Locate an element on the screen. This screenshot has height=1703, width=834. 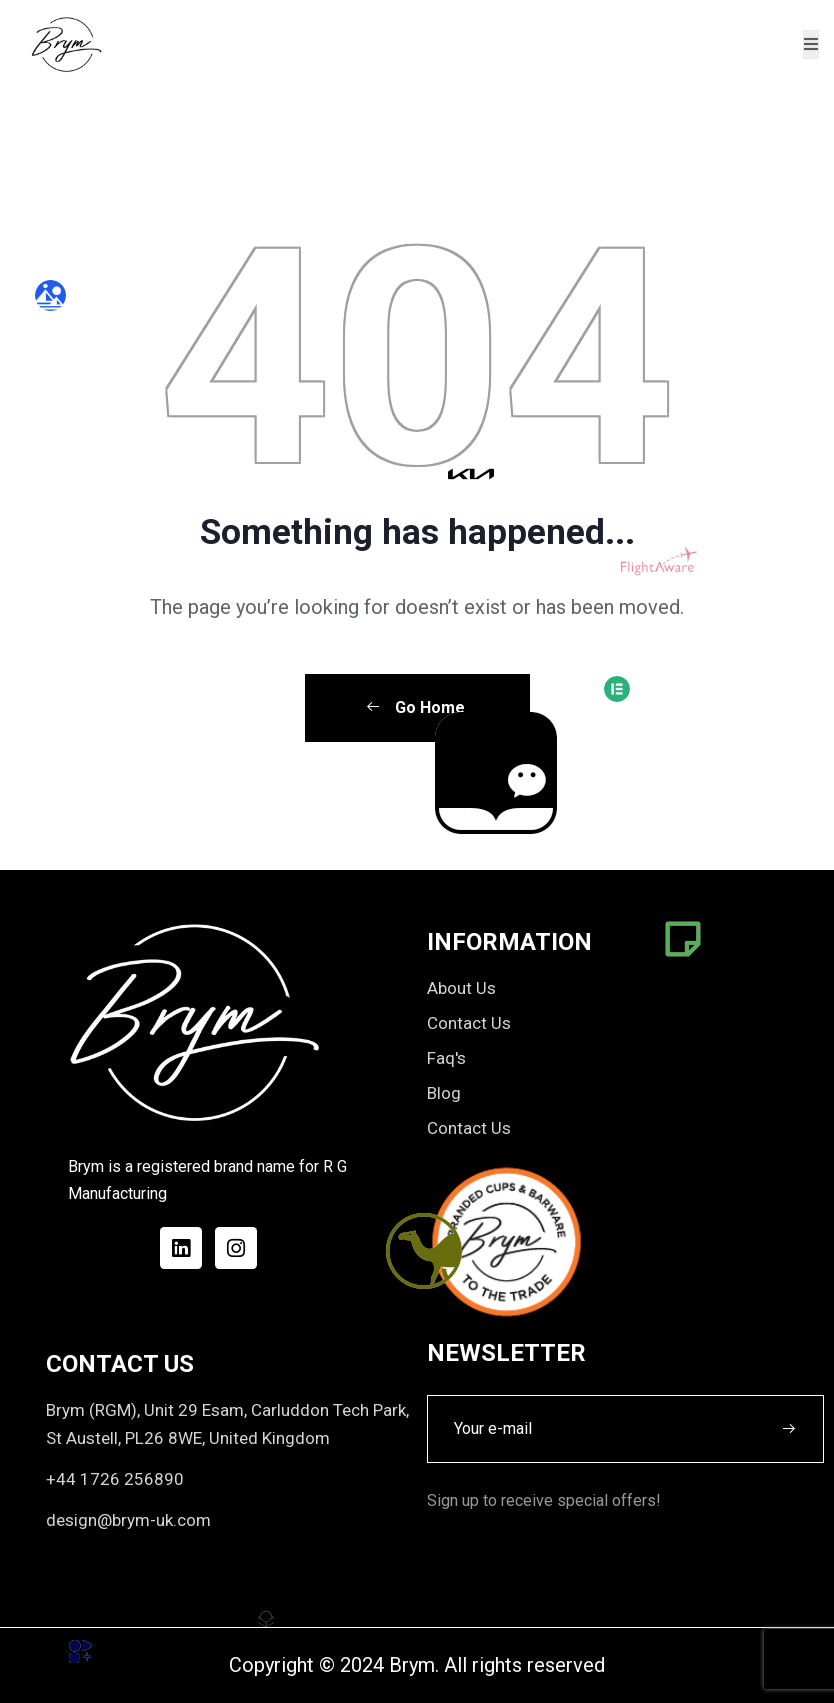
open the WeRead app is located at coordinates (496, 773).